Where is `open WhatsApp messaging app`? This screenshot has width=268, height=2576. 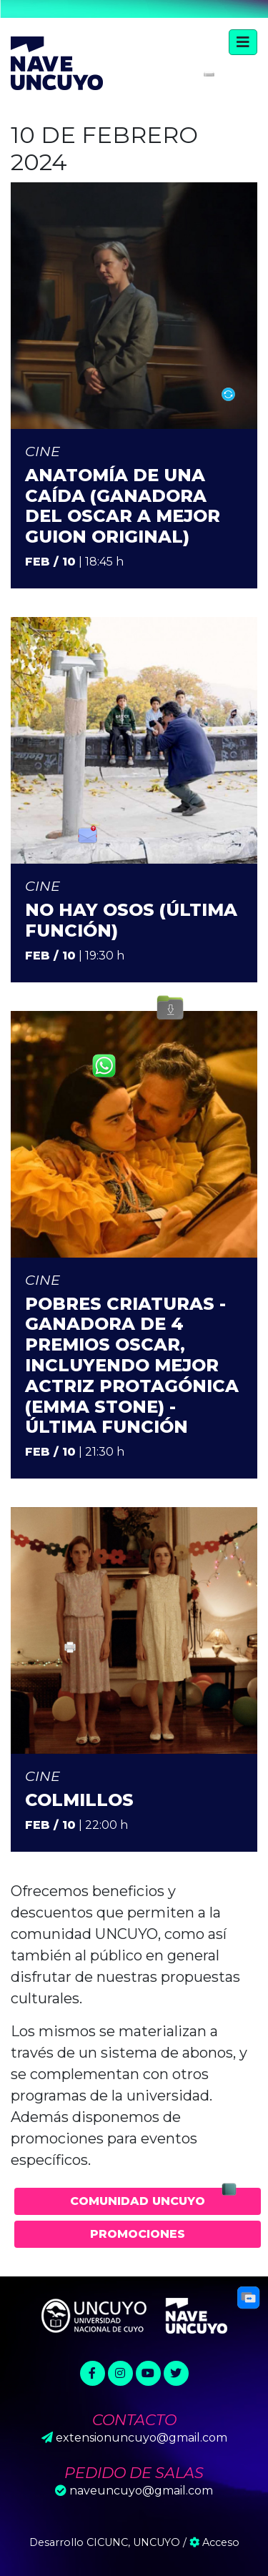 open WhatsApp messaging app is located at coordinates (104, 1065).